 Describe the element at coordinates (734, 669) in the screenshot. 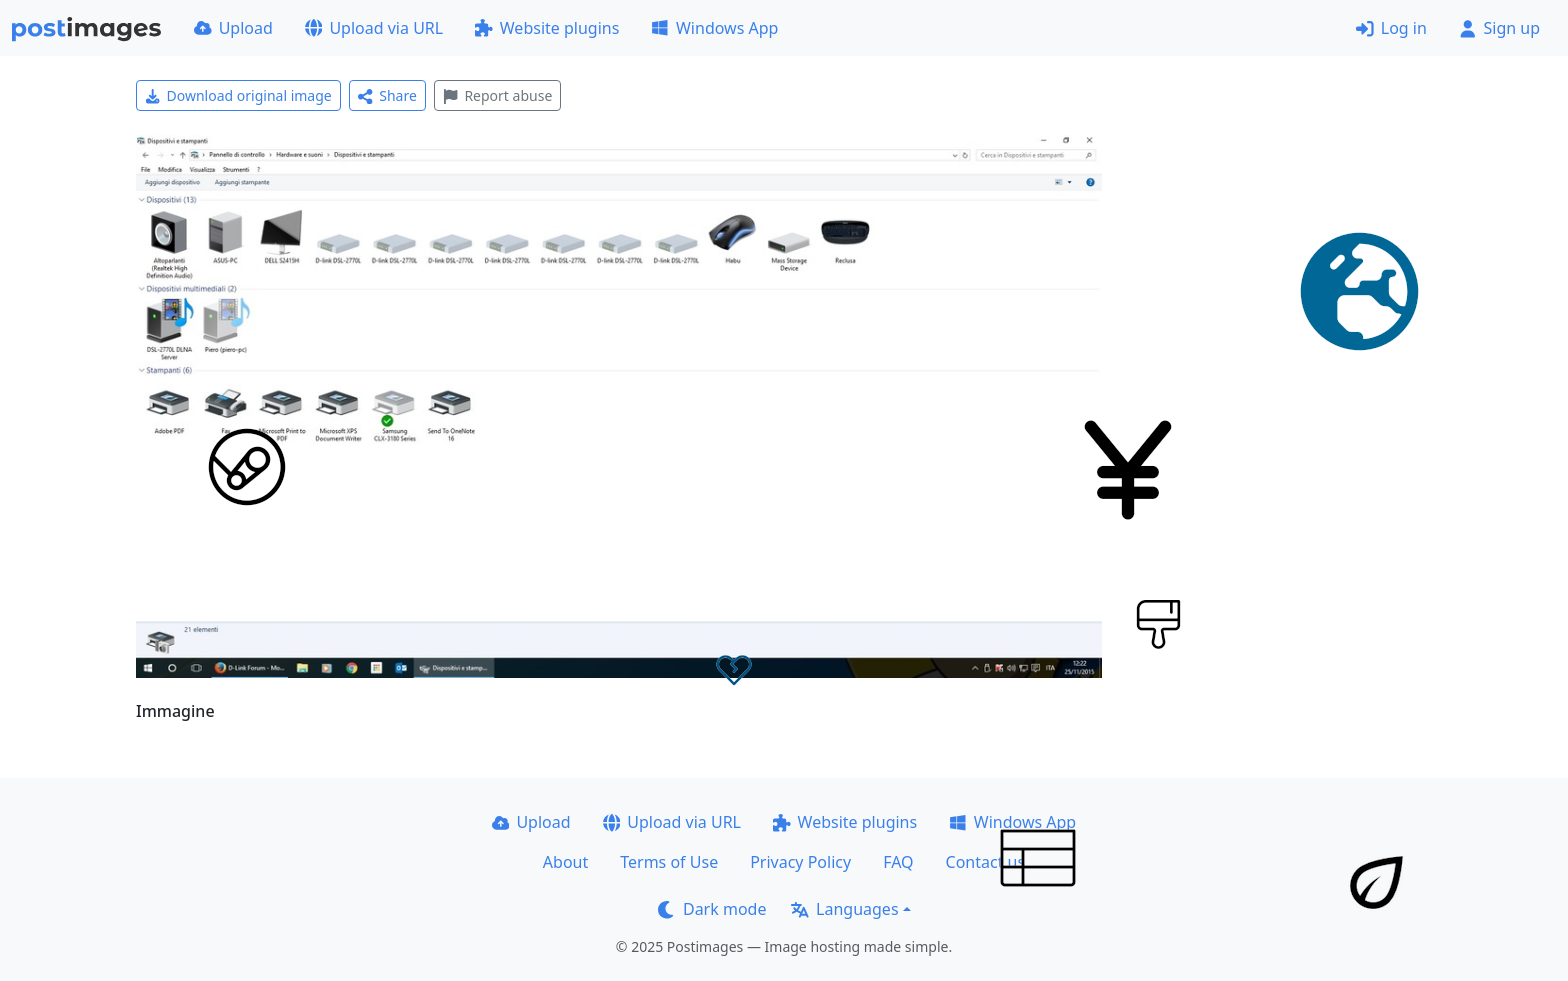

I see `unlike or remove from favorites` at that location.